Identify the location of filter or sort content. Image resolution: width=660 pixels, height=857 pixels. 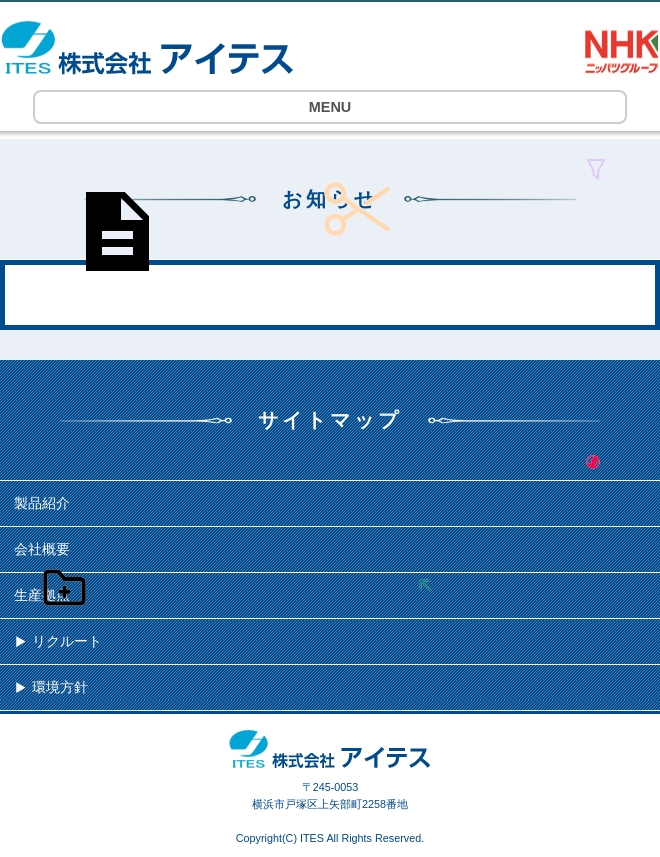
(596, 168).